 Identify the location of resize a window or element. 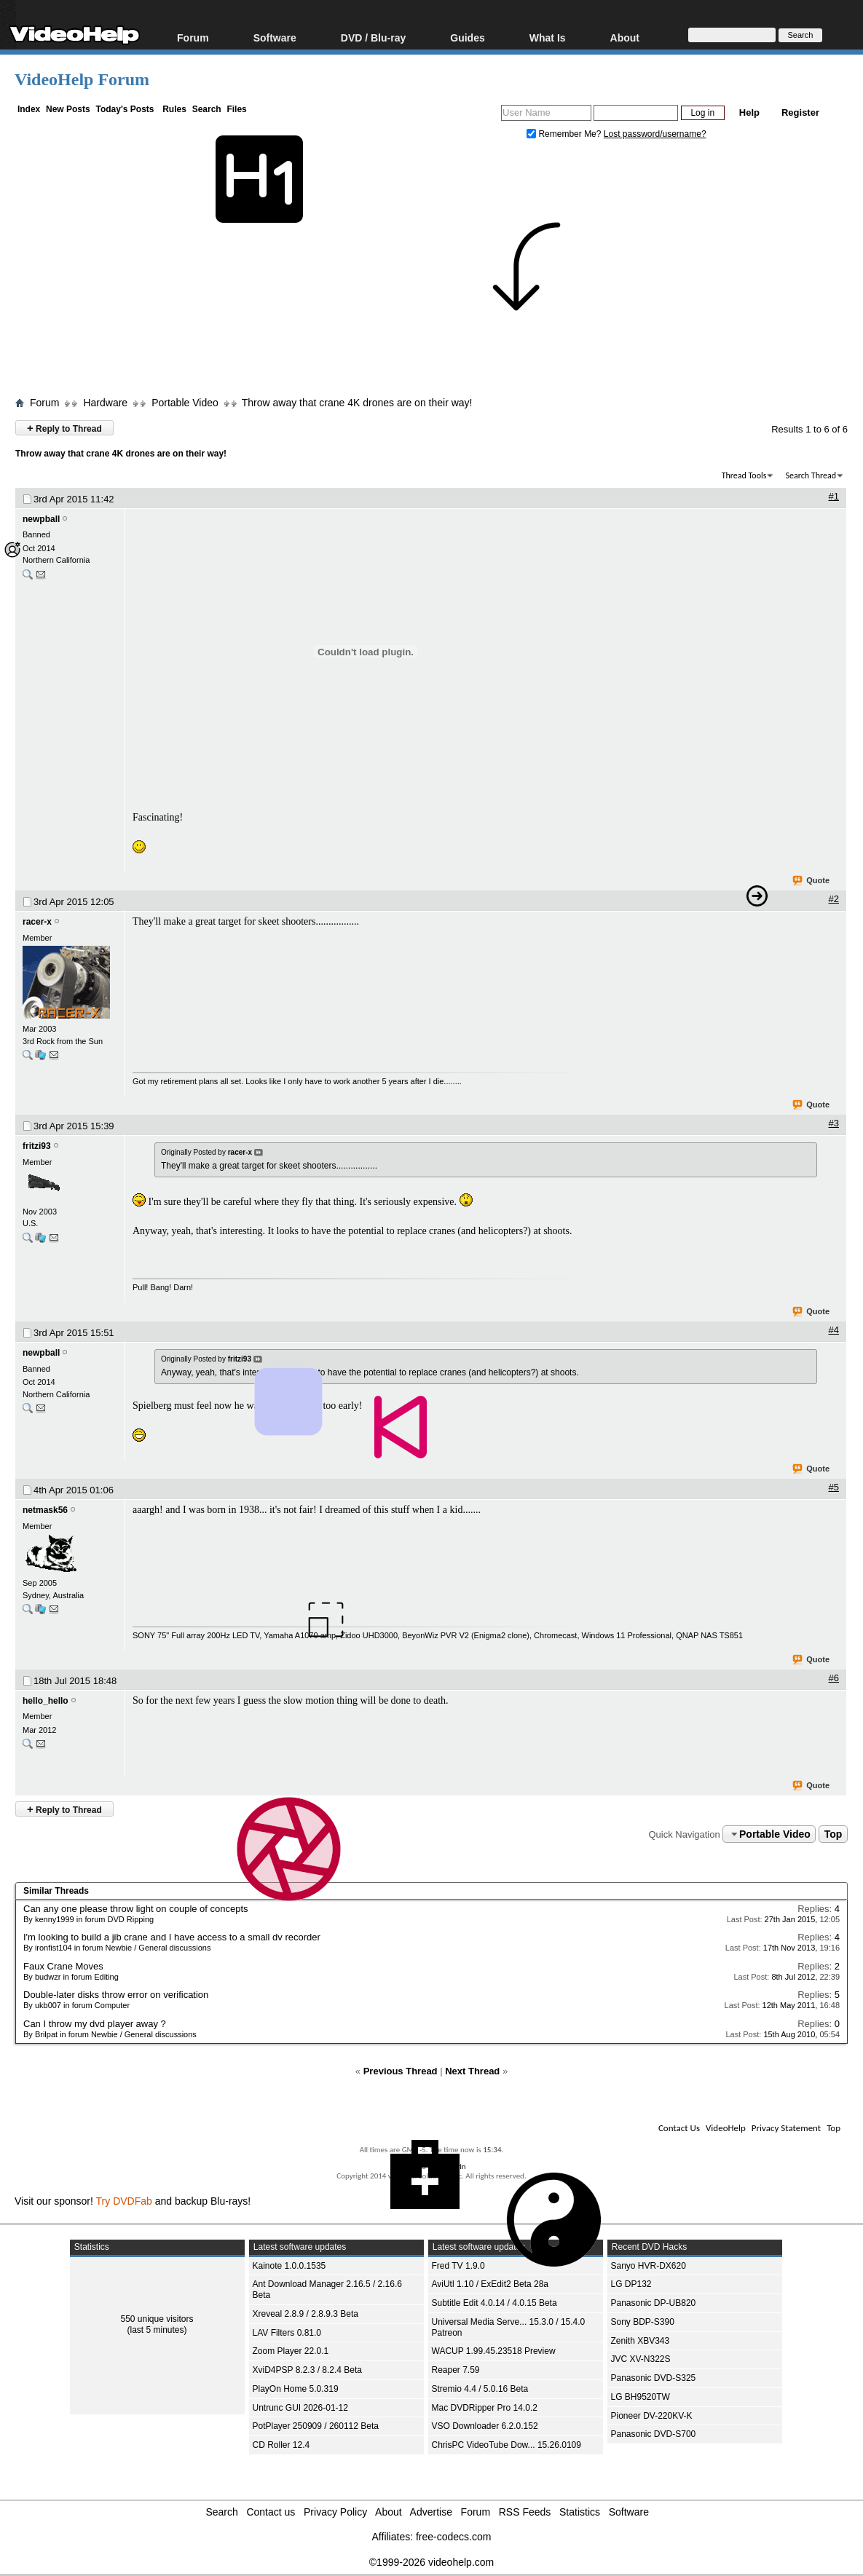
(326, 1619).